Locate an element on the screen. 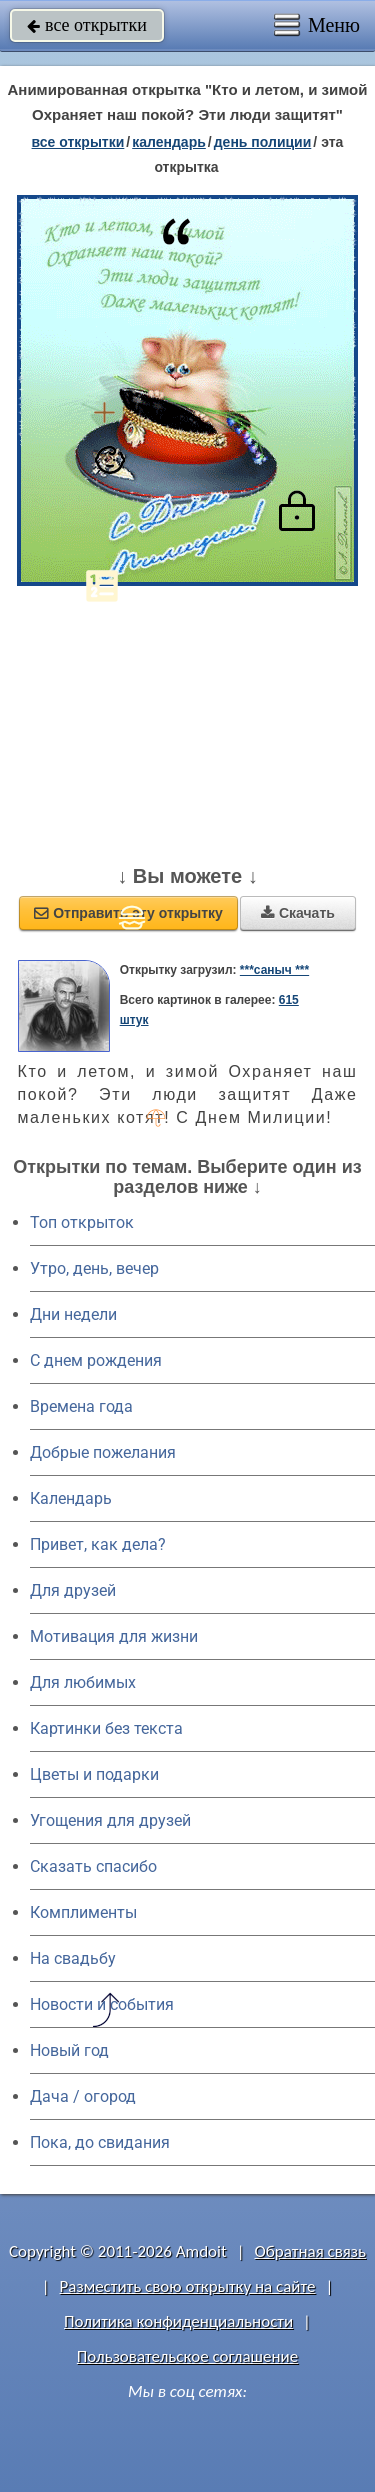 This screenshot has height=2492, width=375. view weather protection or rain forecast is located at coordinates (156, 1118).